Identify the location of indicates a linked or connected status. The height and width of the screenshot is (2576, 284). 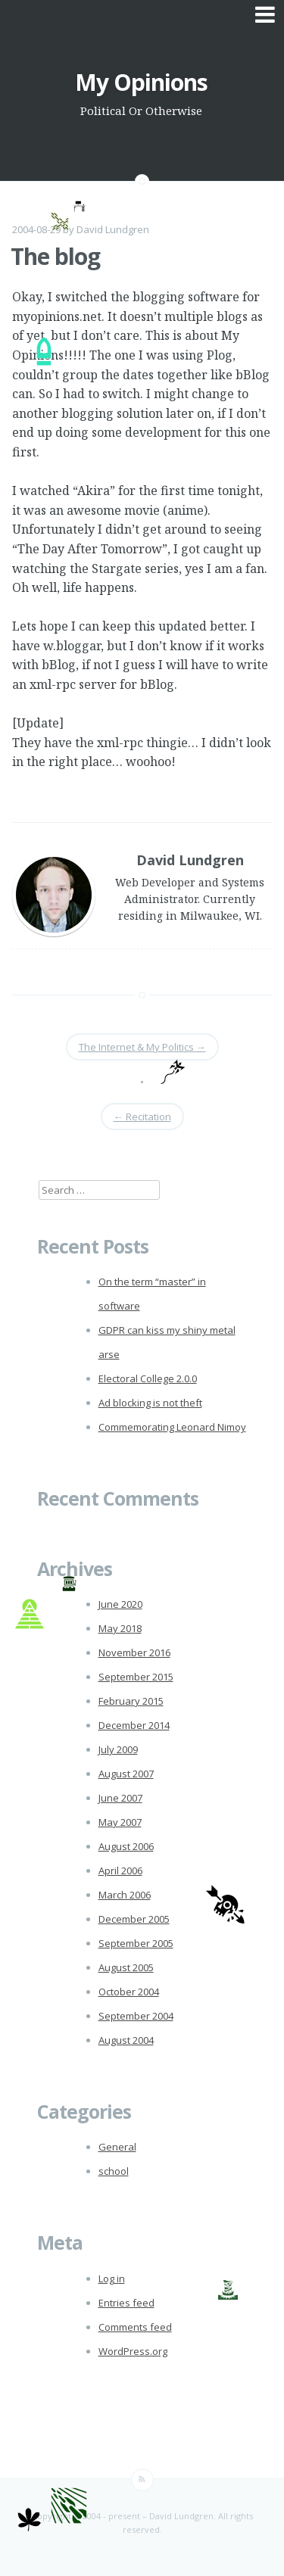
(60, 221).